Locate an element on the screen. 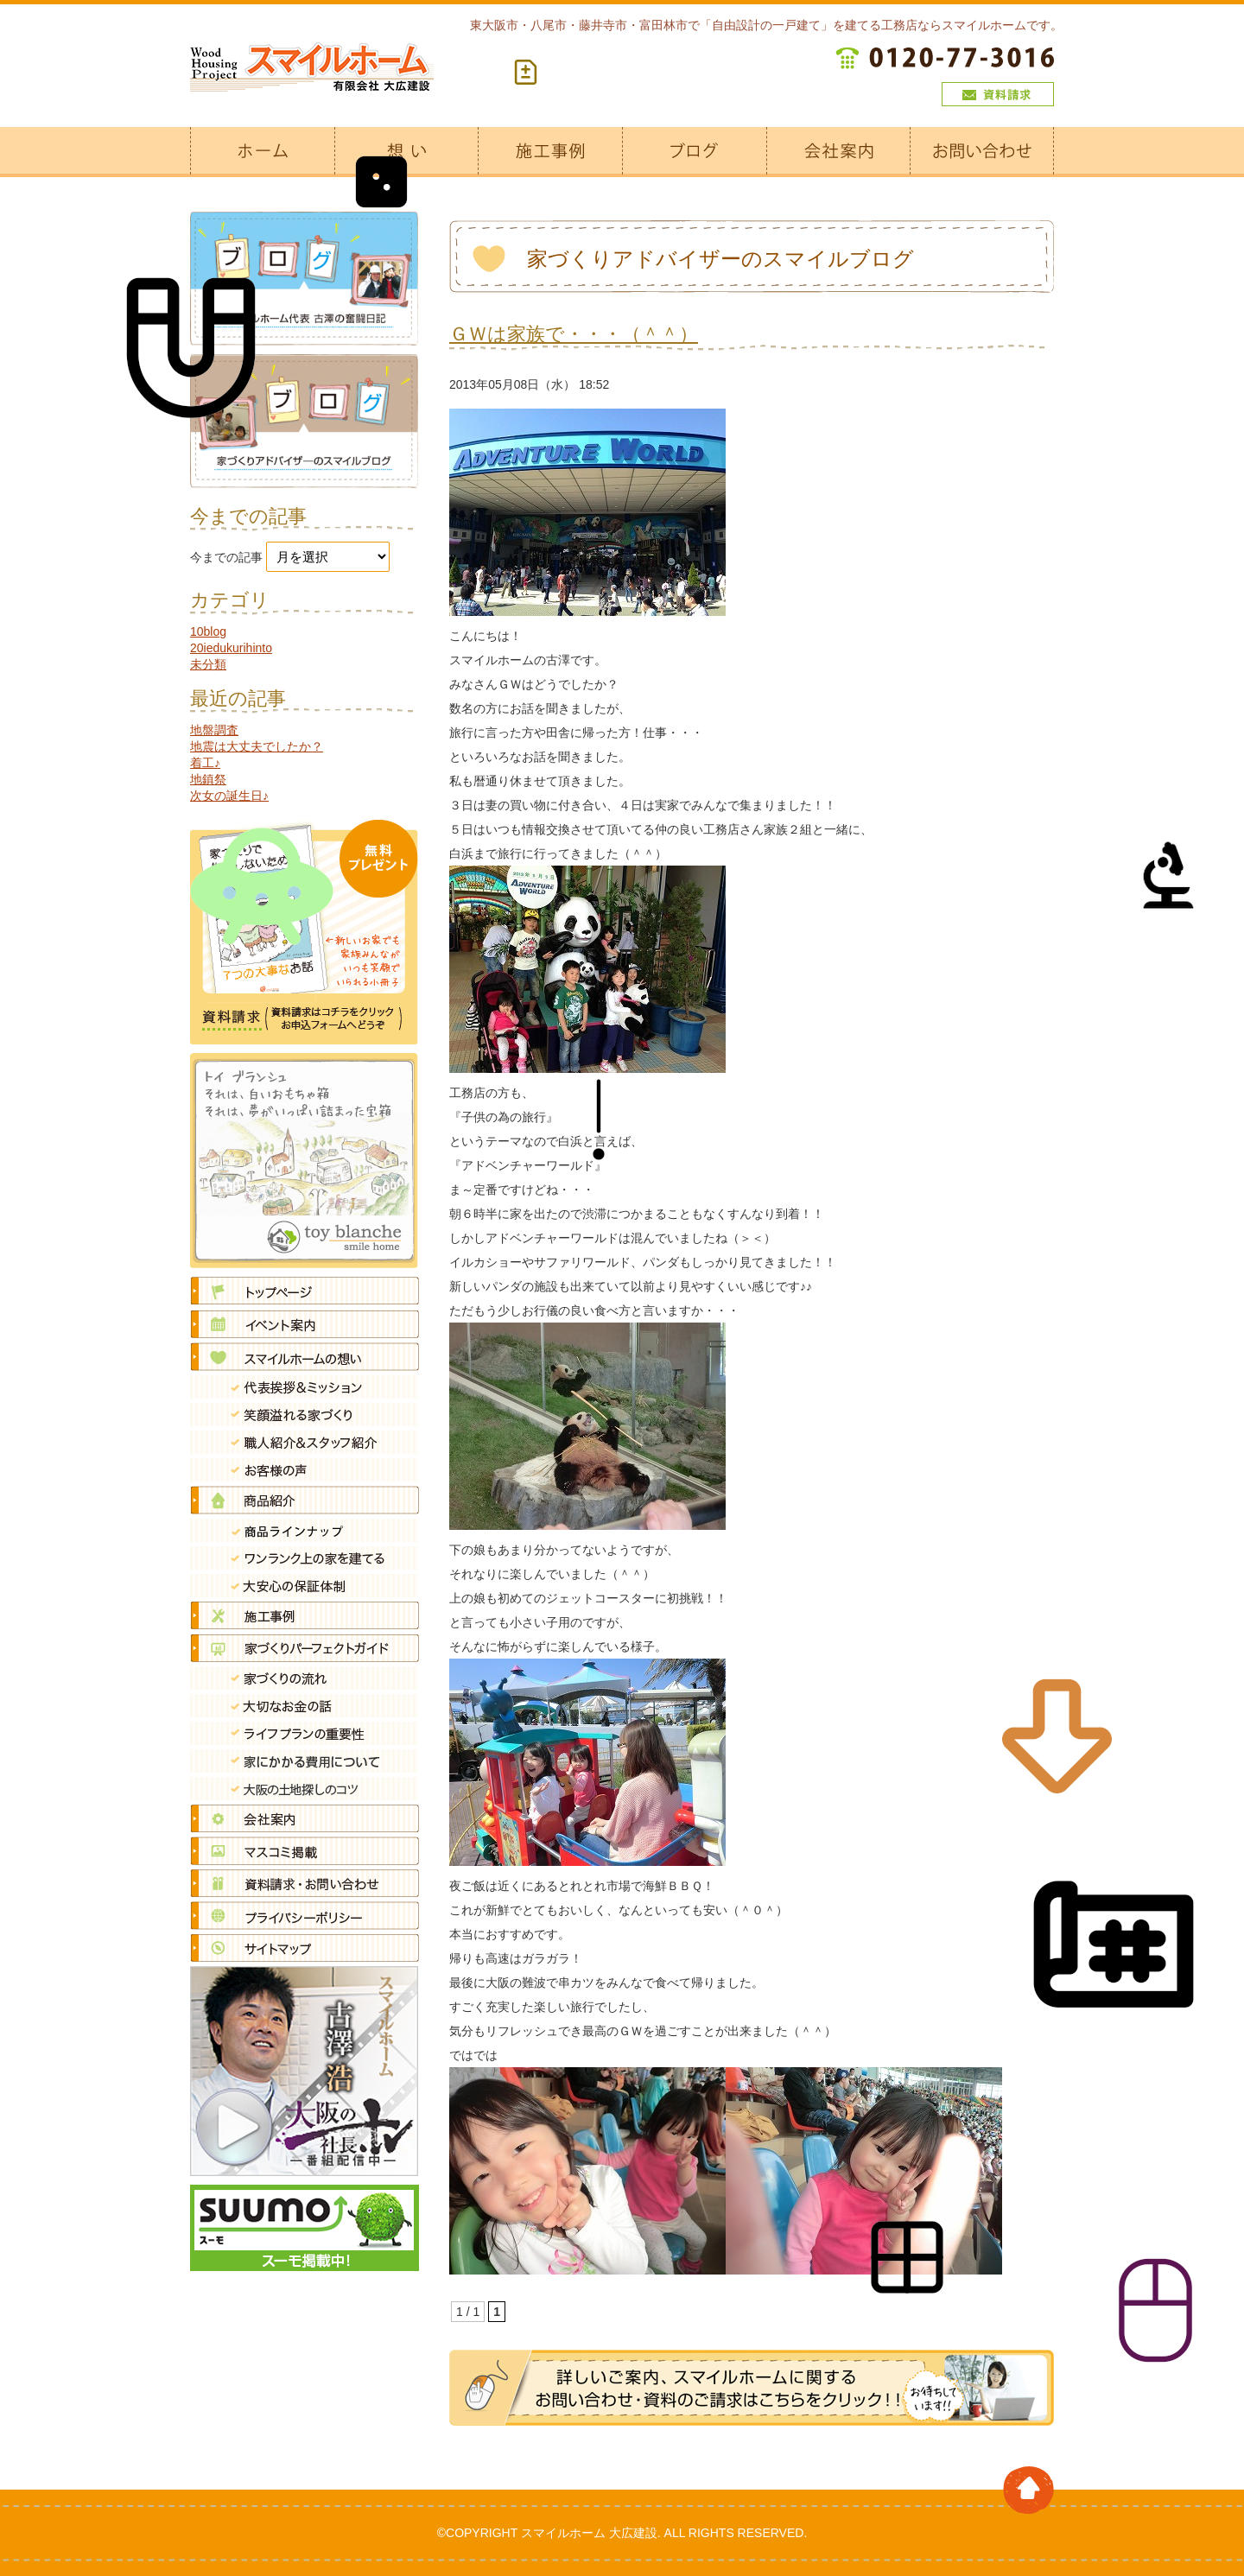 This screenshot has height=2576, width=1244. access sci-fi or space-themed content is located at coordinates (262, 886).